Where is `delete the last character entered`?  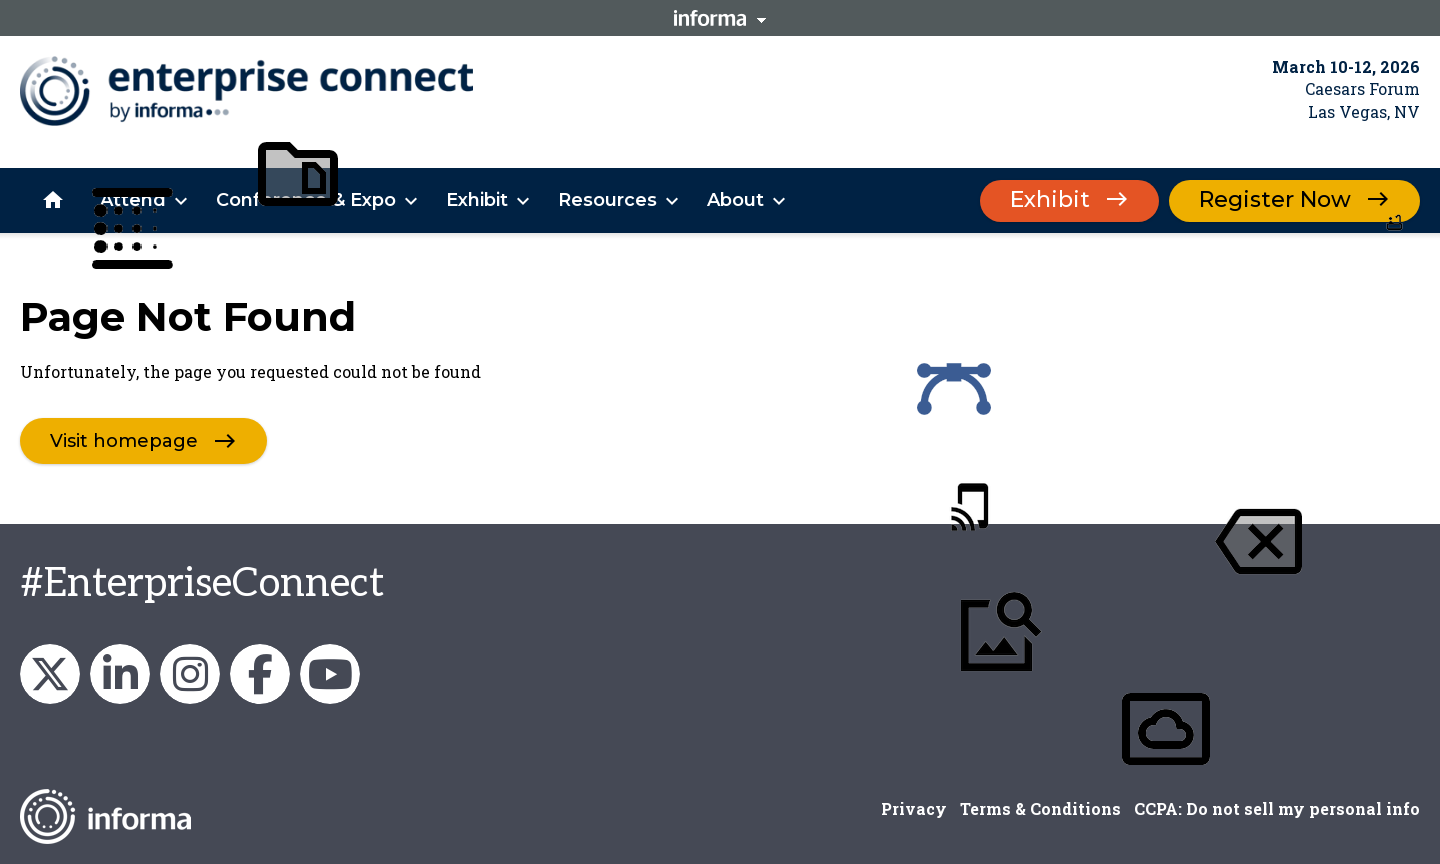
delete the last character entered is located at coordinates (1258, 541).